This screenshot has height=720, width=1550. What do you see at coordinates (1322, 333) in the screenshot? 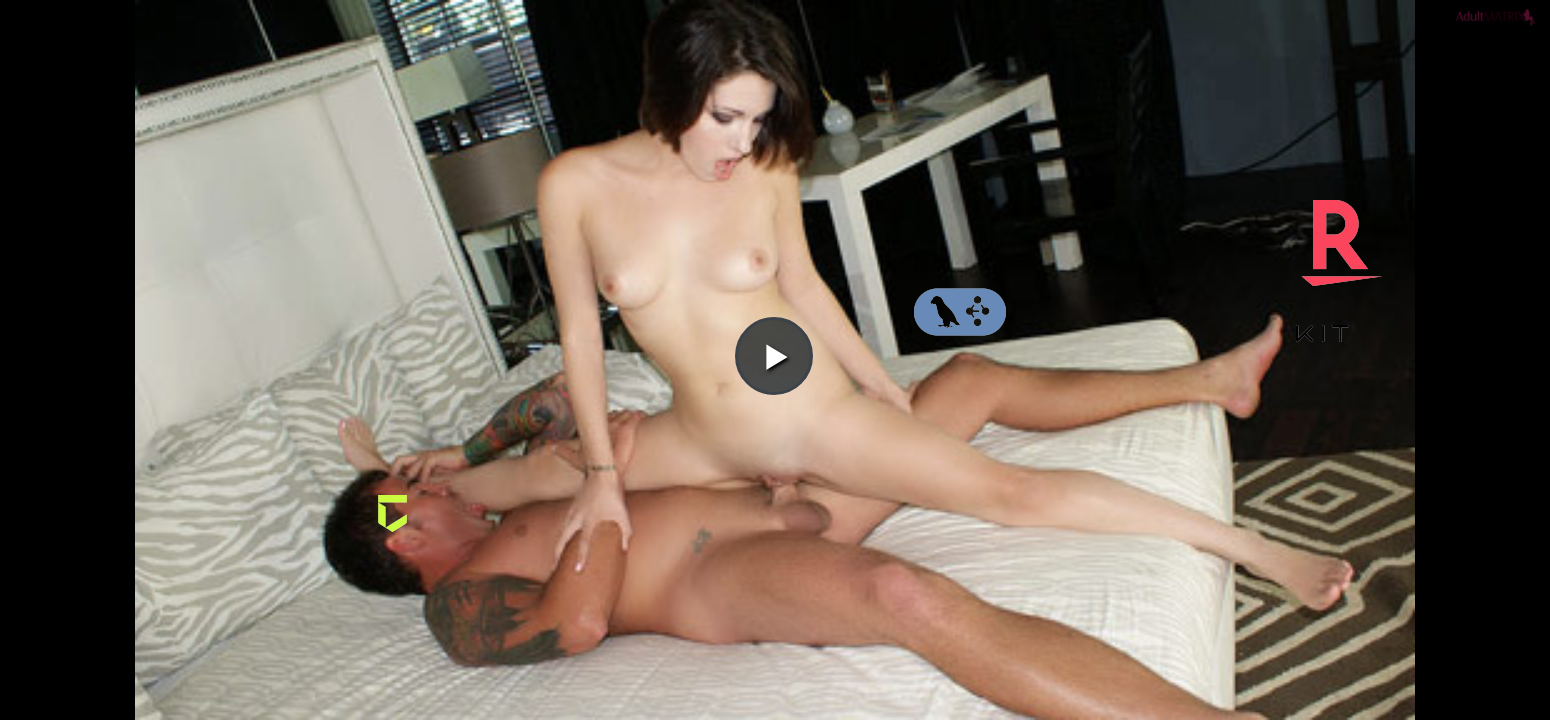
I see `kit email marketing platform logo` at bounding box center [1322, 333].